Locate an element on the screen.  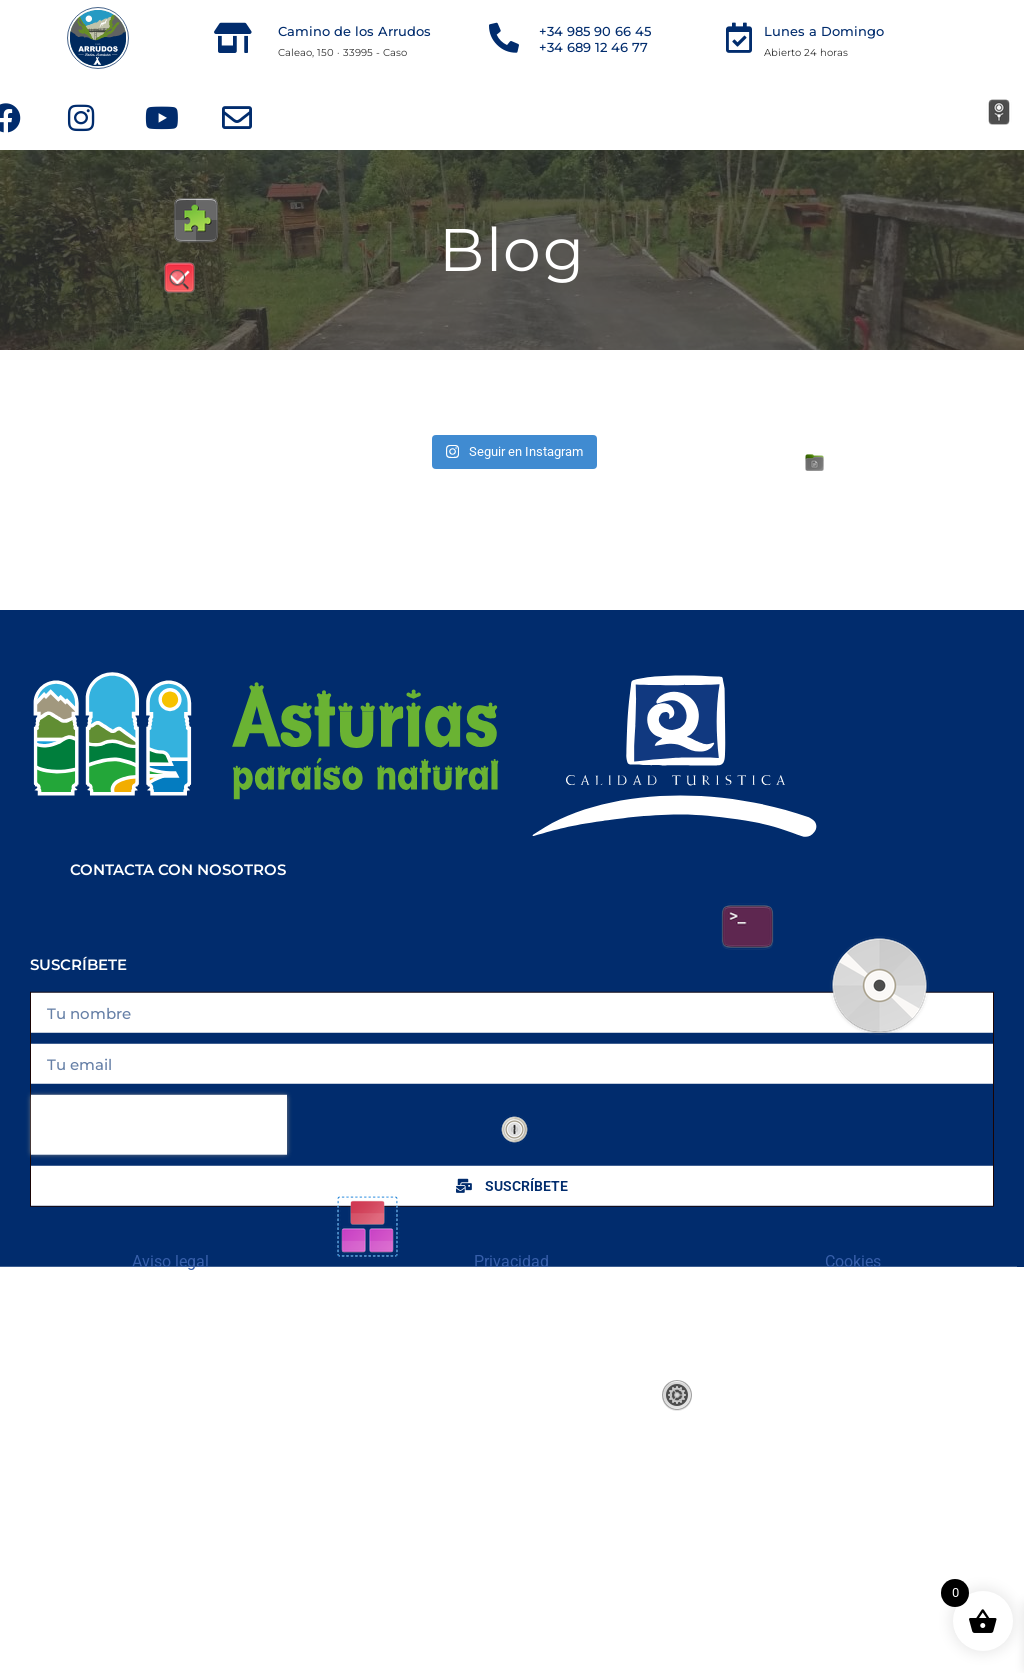
open déjà dup backup application is located at coordinates (999, 112).